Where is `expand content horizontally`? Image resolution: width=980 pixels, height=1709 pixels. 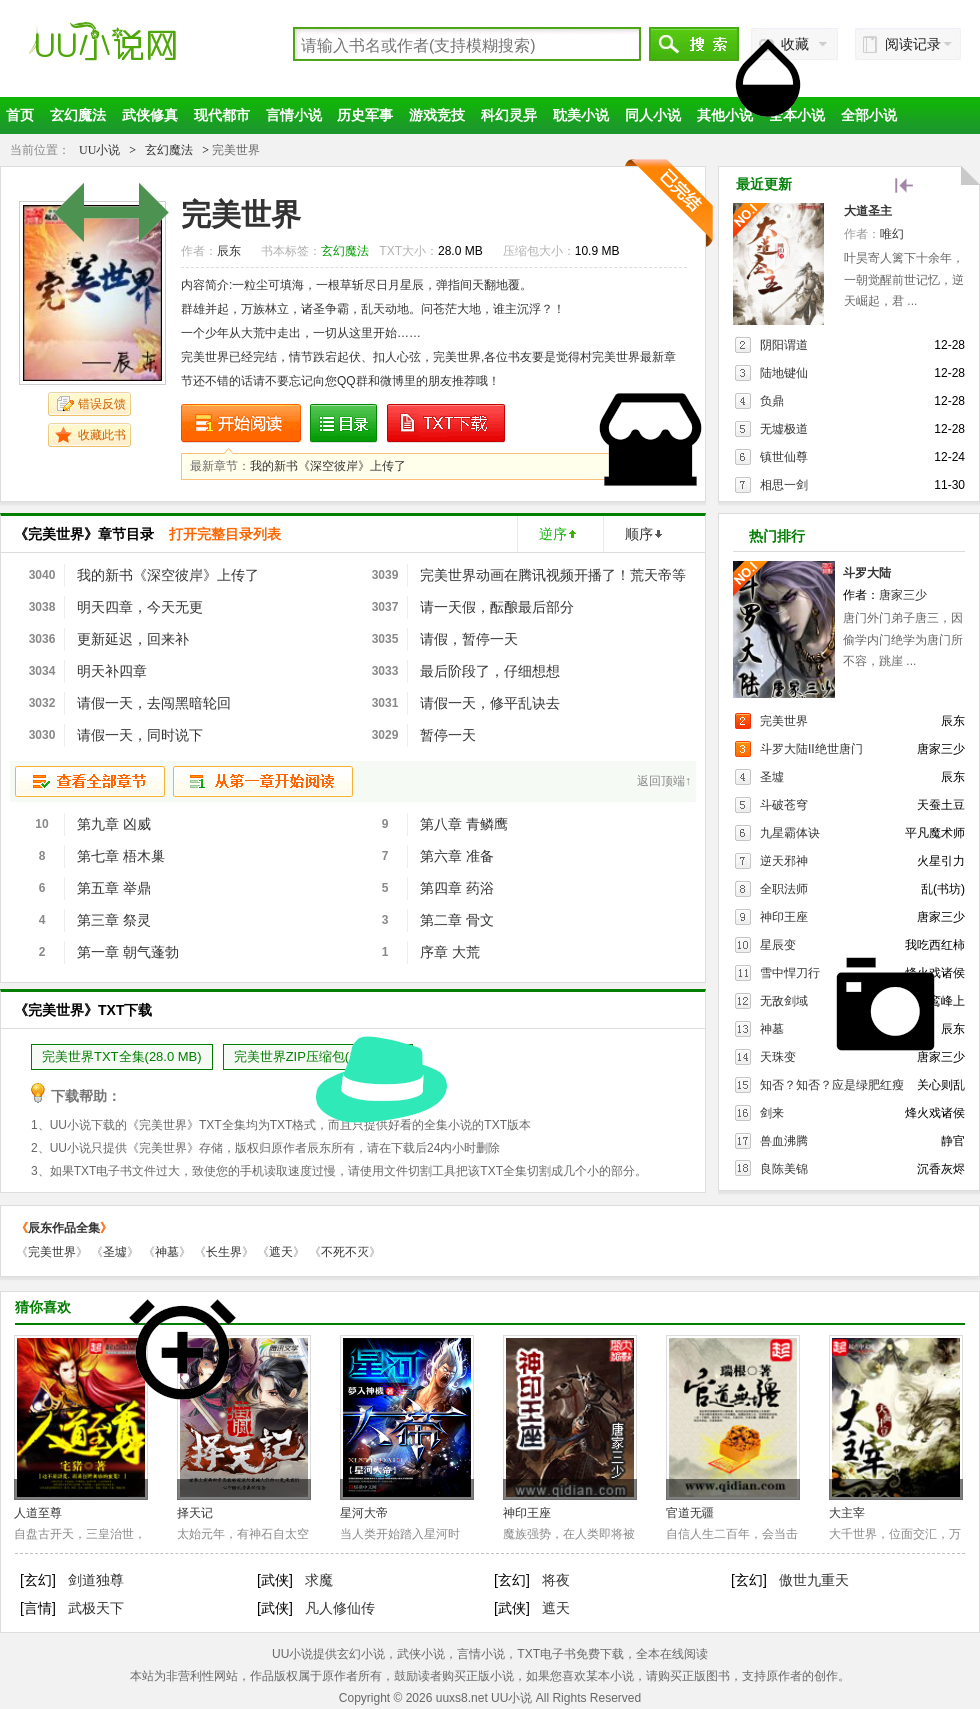
expand content horizontally is located at coordinates (111, 212).